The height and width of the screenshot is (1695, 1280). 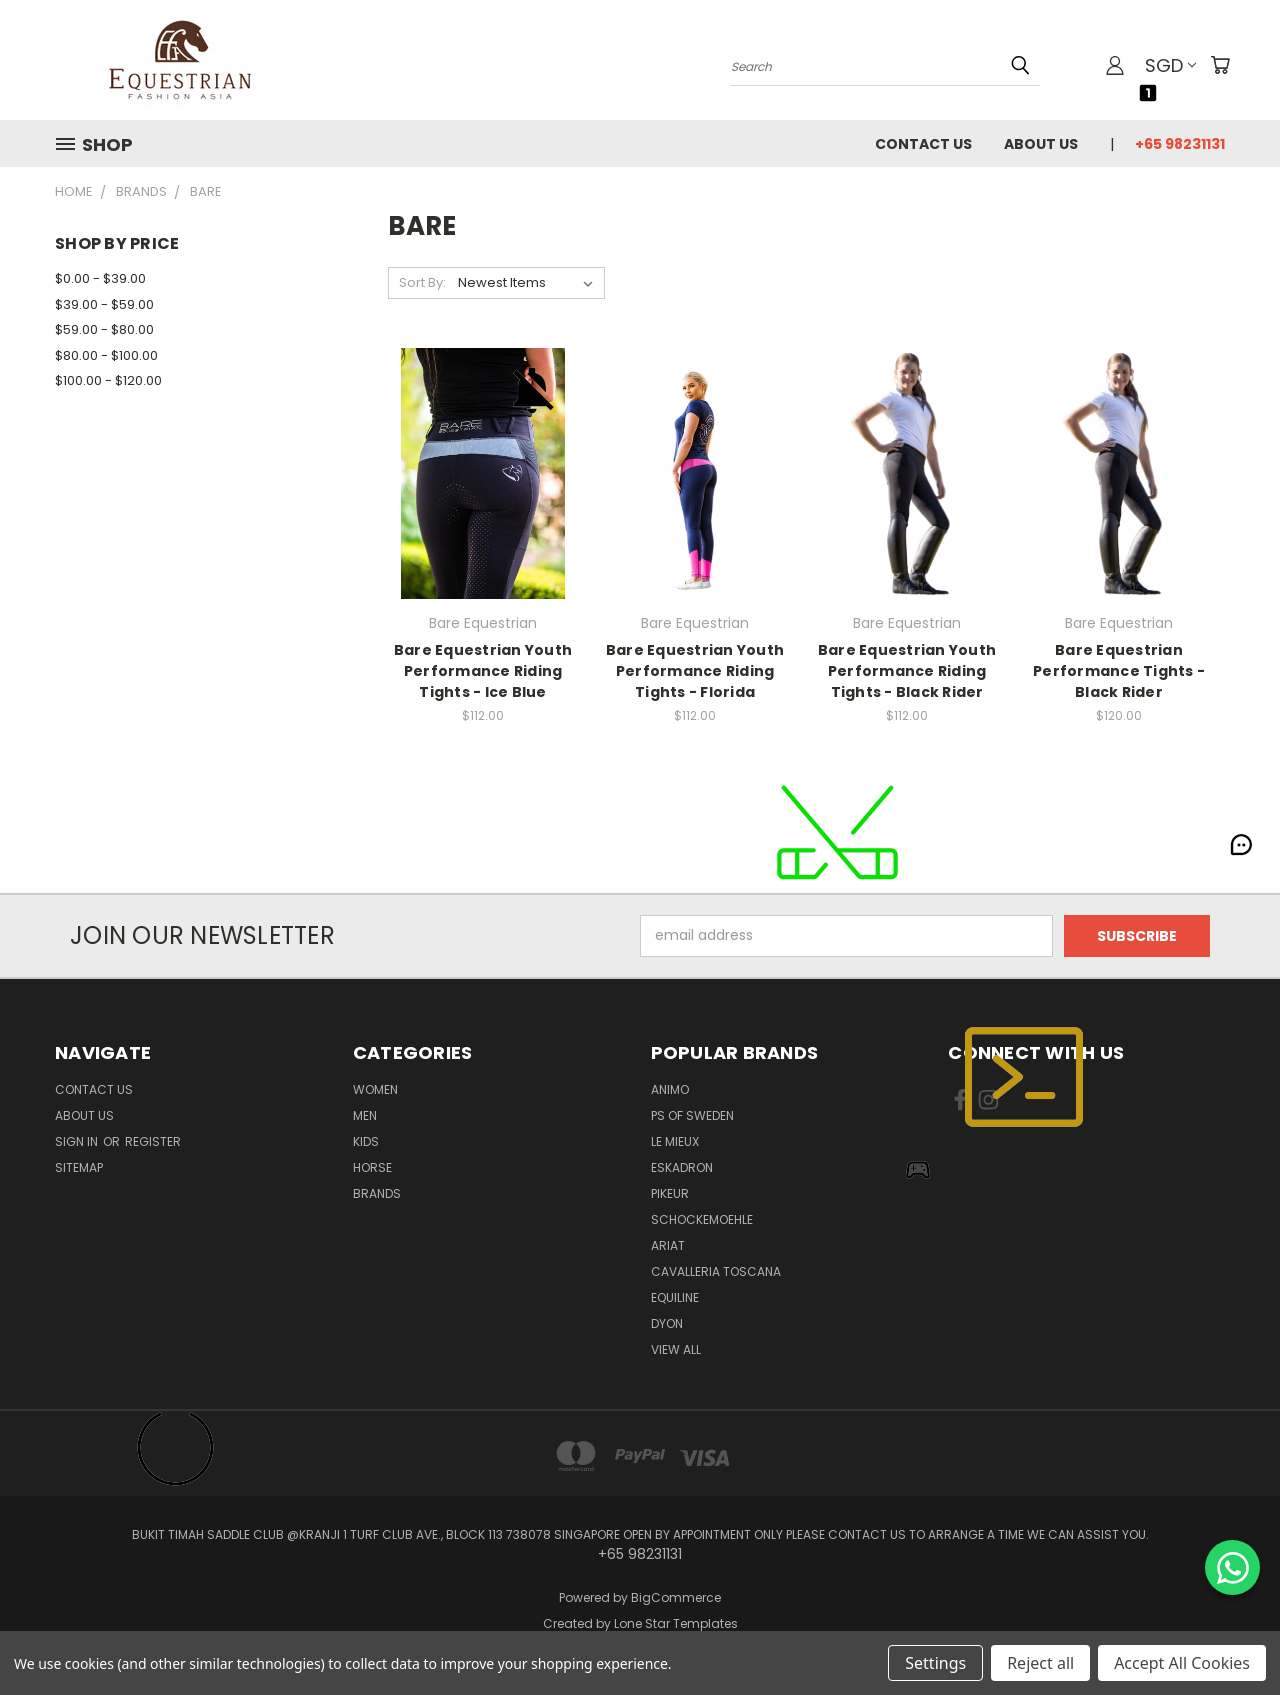 What do you see at coordinates (1148, 93) in the screenshot?
I see `indicates step one in a multi-step process` at bounding box center [1148, 93].